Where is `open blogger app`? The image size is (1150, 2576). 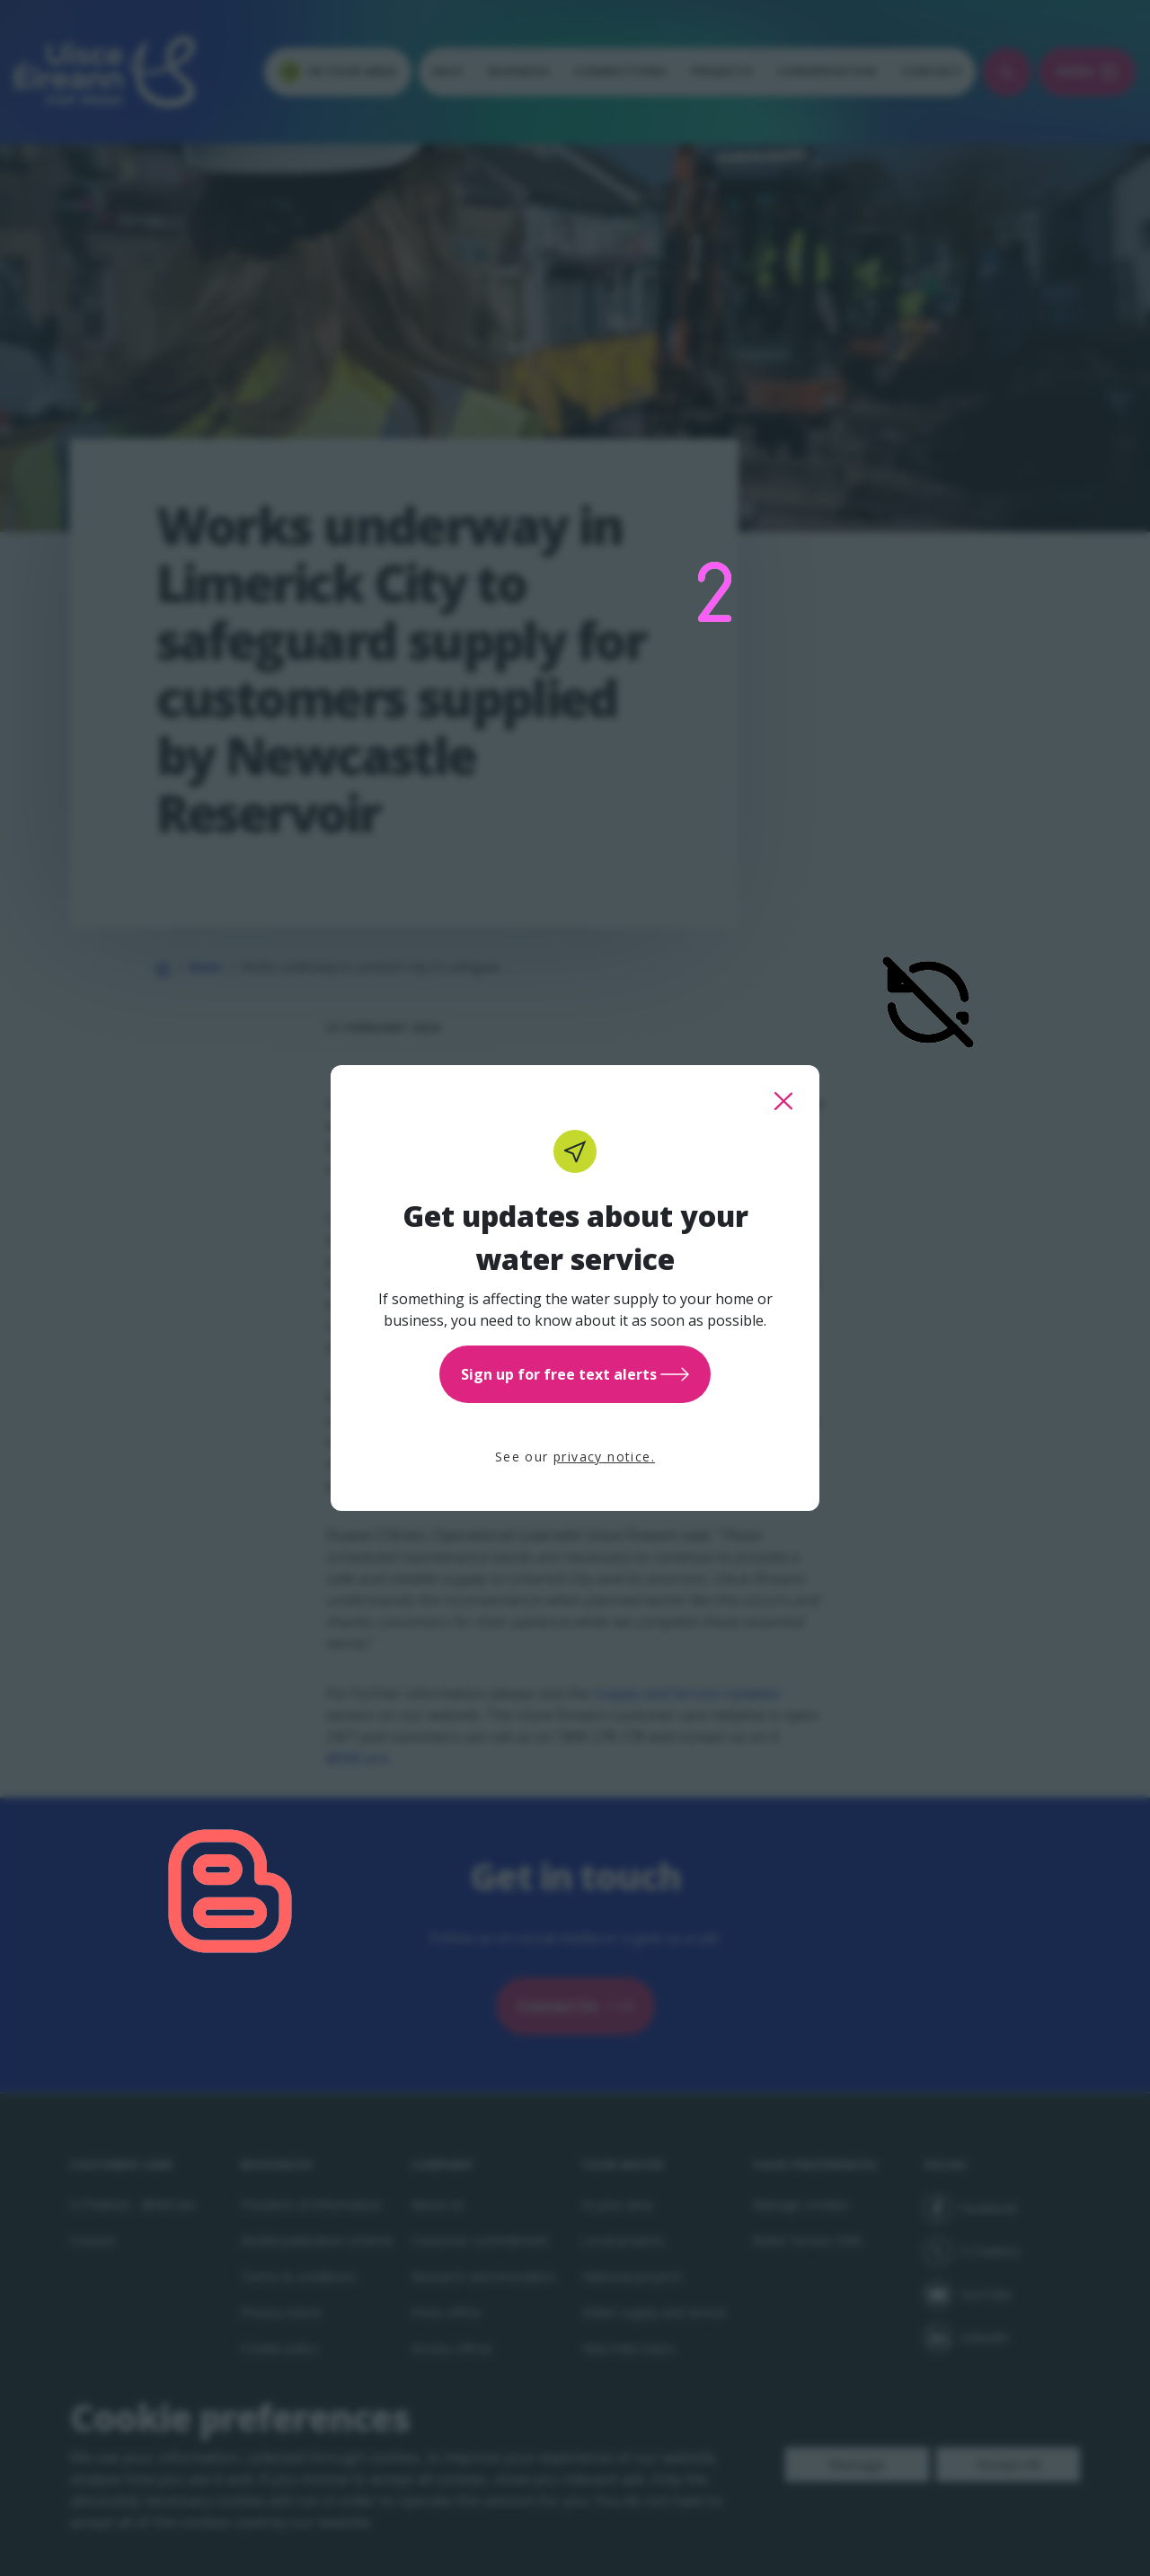
open blogger app is located at coordinates (230, 1891).